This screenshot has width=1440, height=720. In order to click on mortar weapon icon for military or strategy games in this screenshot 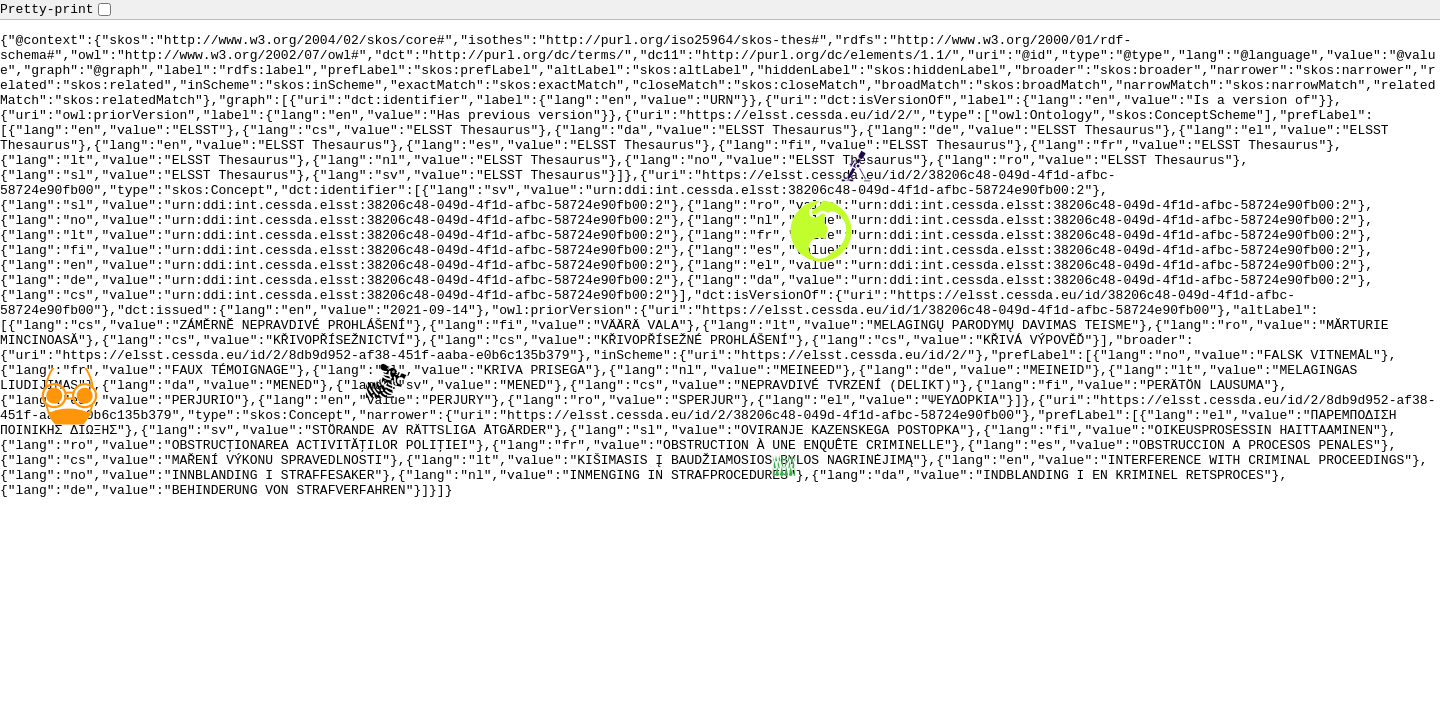, I will do `click(856, 166)`.